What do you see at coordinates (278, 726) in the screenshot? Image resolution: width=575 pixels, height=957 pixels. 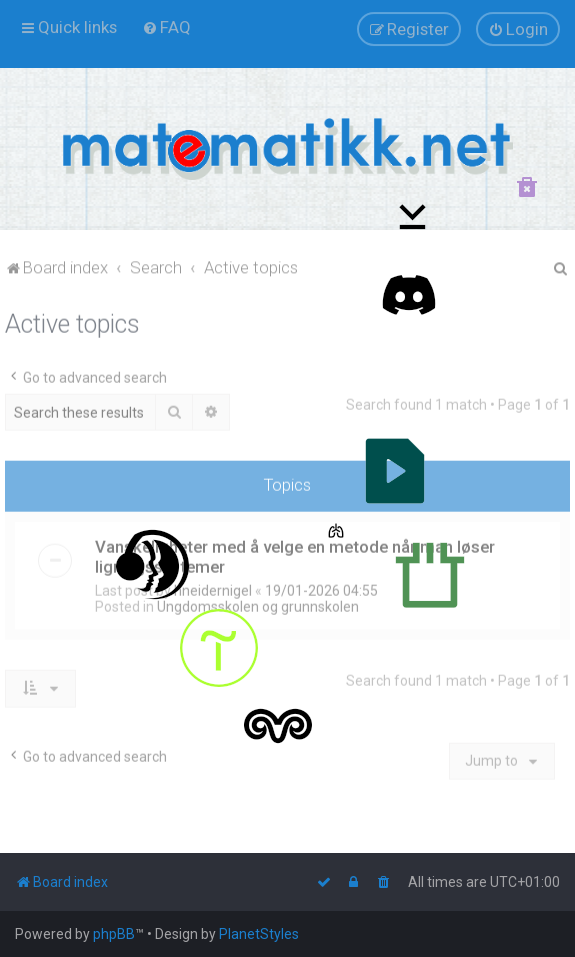 I see `koç holding company logo` at bounding box center [278, 726].